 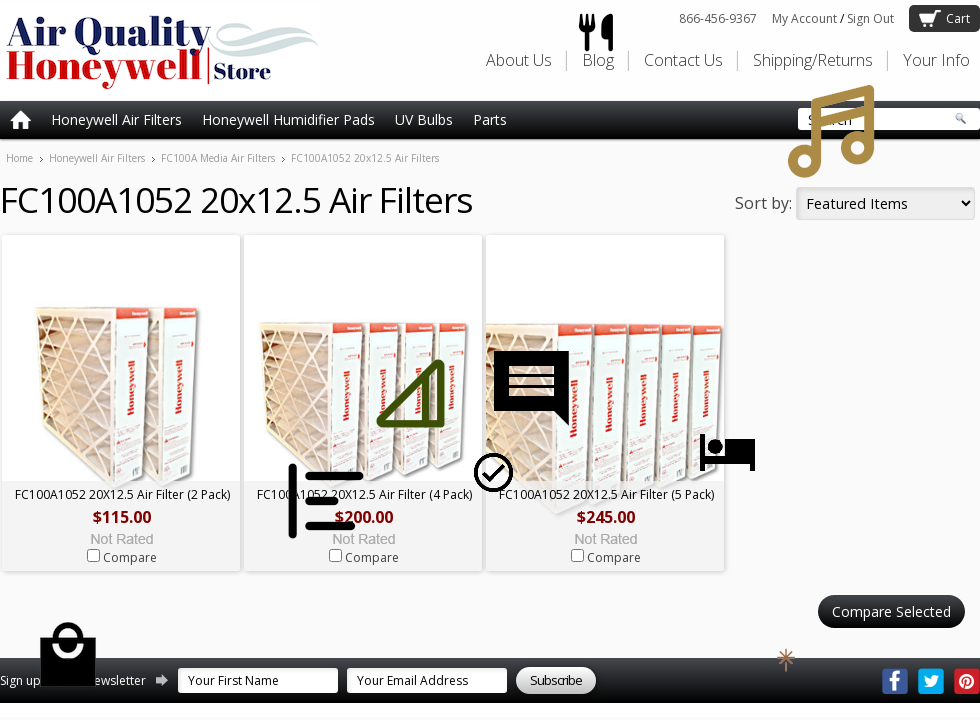 What do you see at coordinates (410, 393) in the screenshot?
I see `indicates strong cellular signal strength` at bounding box center [410, 393].